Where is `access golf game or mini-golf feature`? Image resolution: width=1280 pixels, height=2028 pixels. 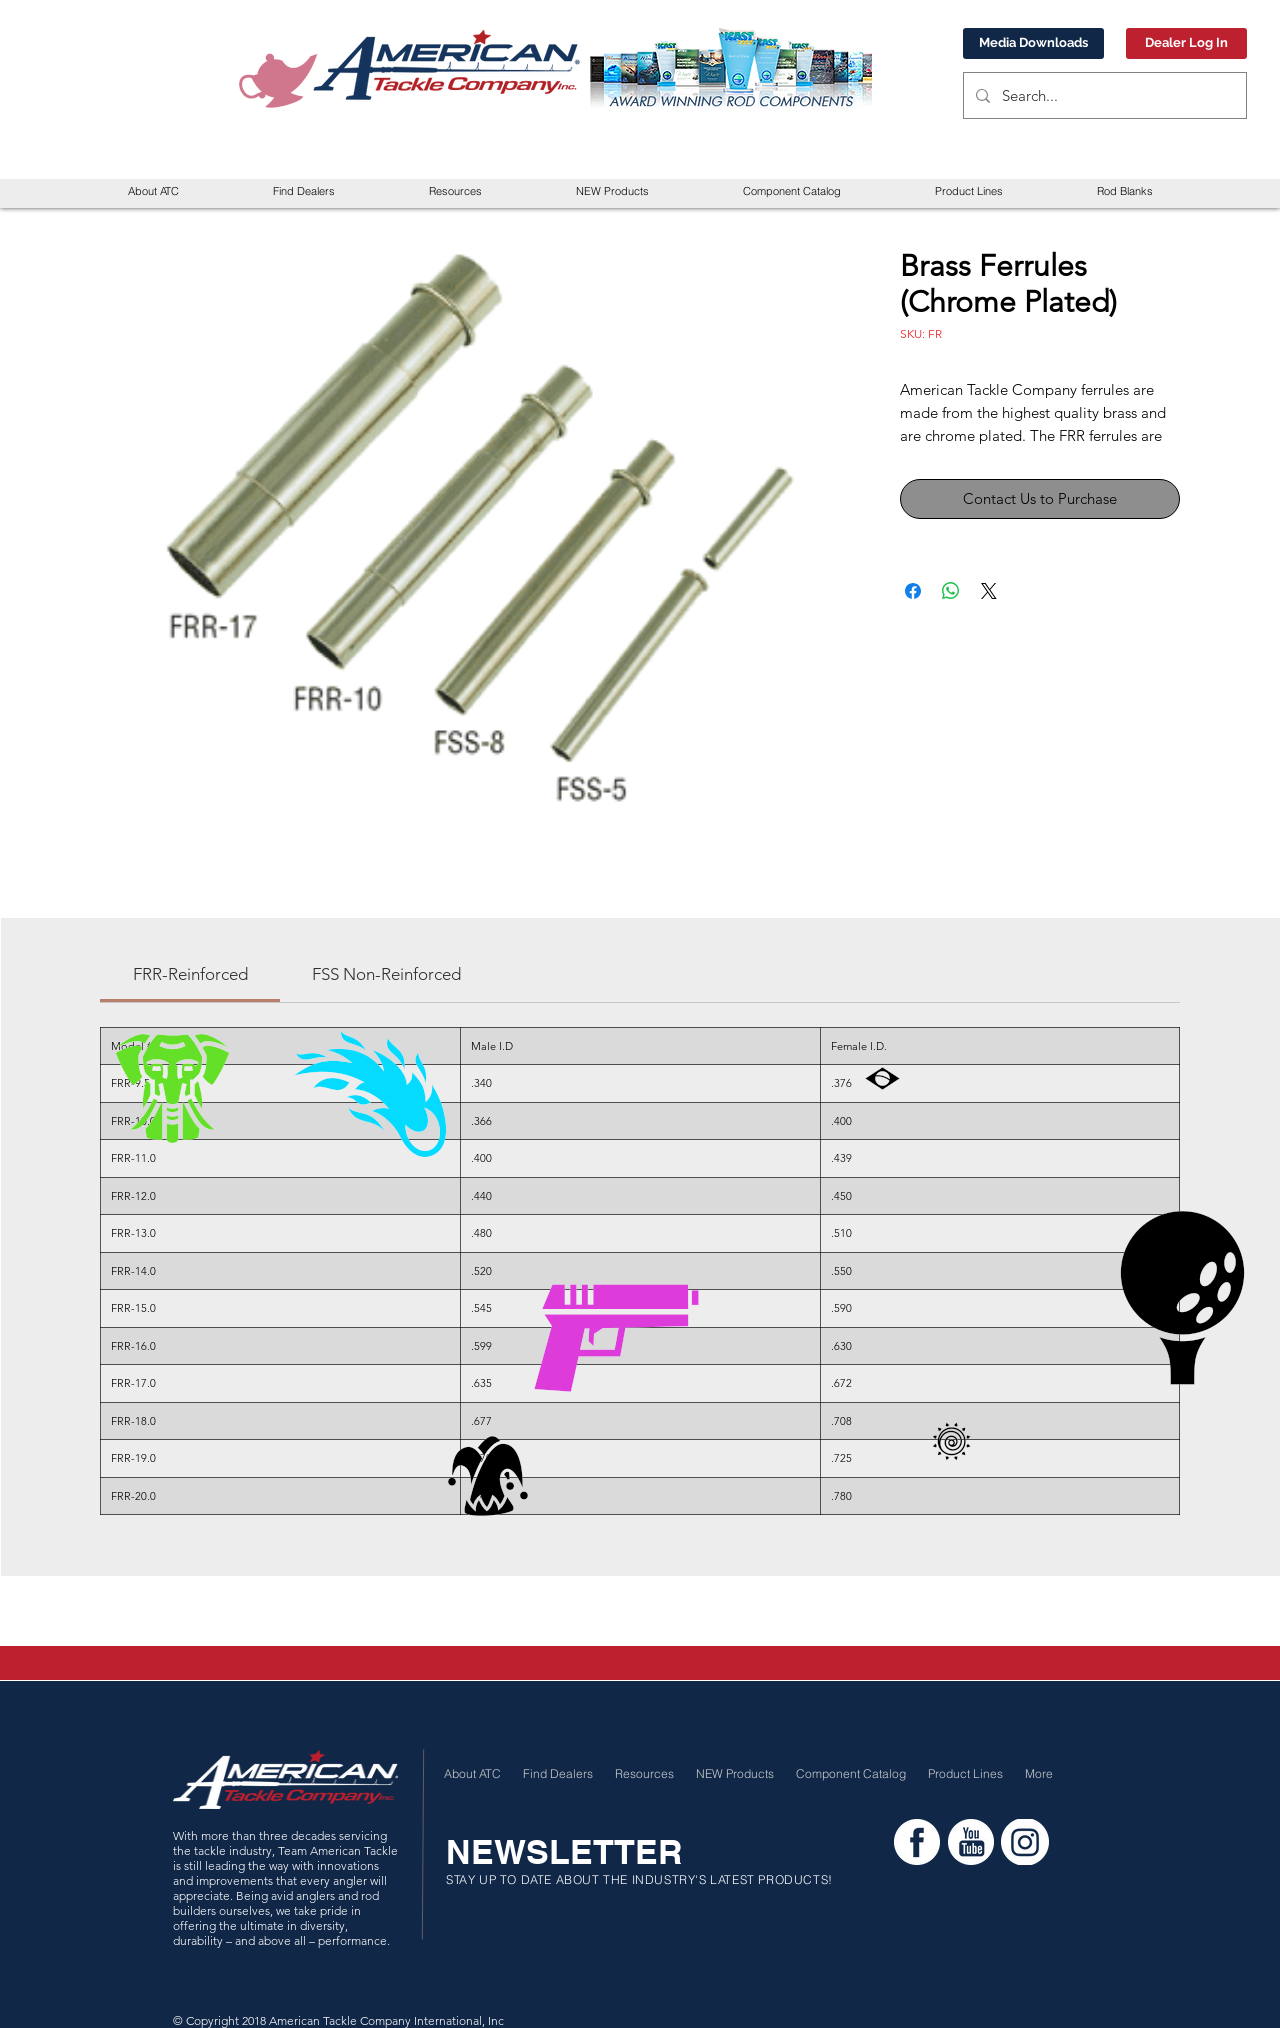 access golf game or mini-golf feature is located at coordinates (1182, 1296).